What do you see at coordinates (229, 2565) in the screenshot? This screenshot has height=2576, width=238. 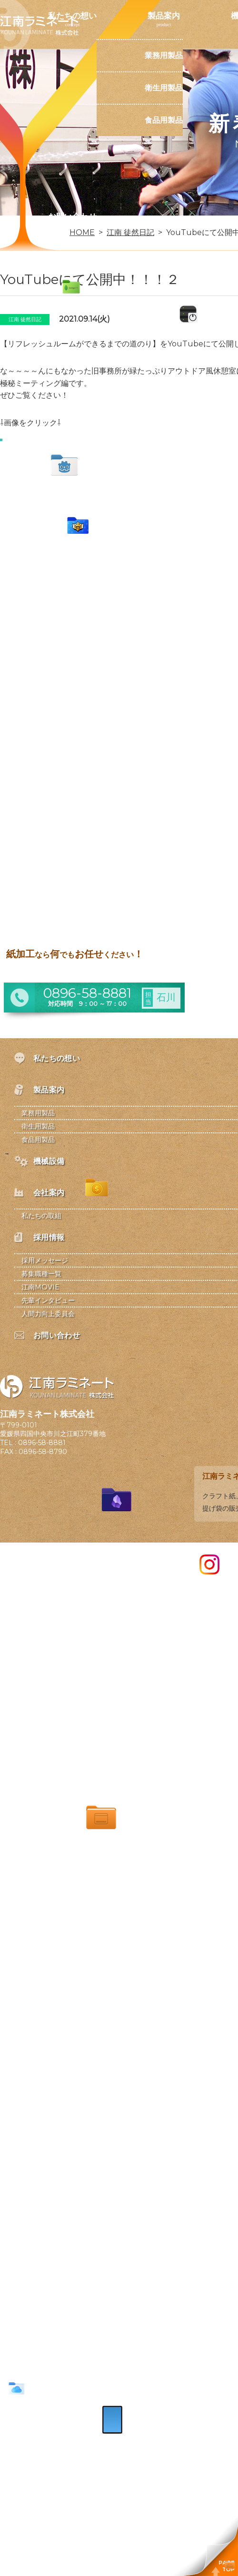 I see `open your games folder` at bounding box center [229, 2565].